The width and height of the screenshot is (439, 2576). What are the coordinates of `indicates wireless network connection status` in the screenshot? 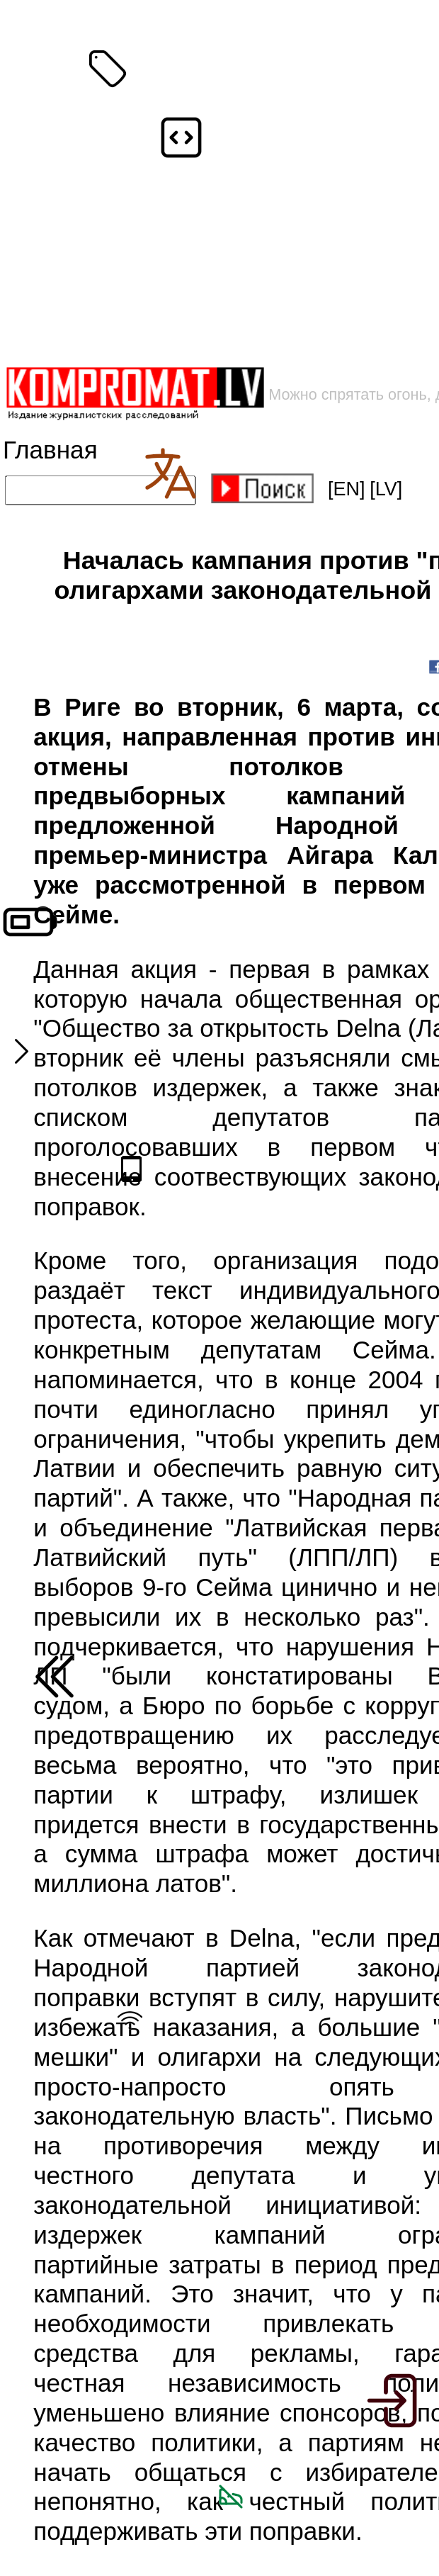 It's located at (130, 2020).